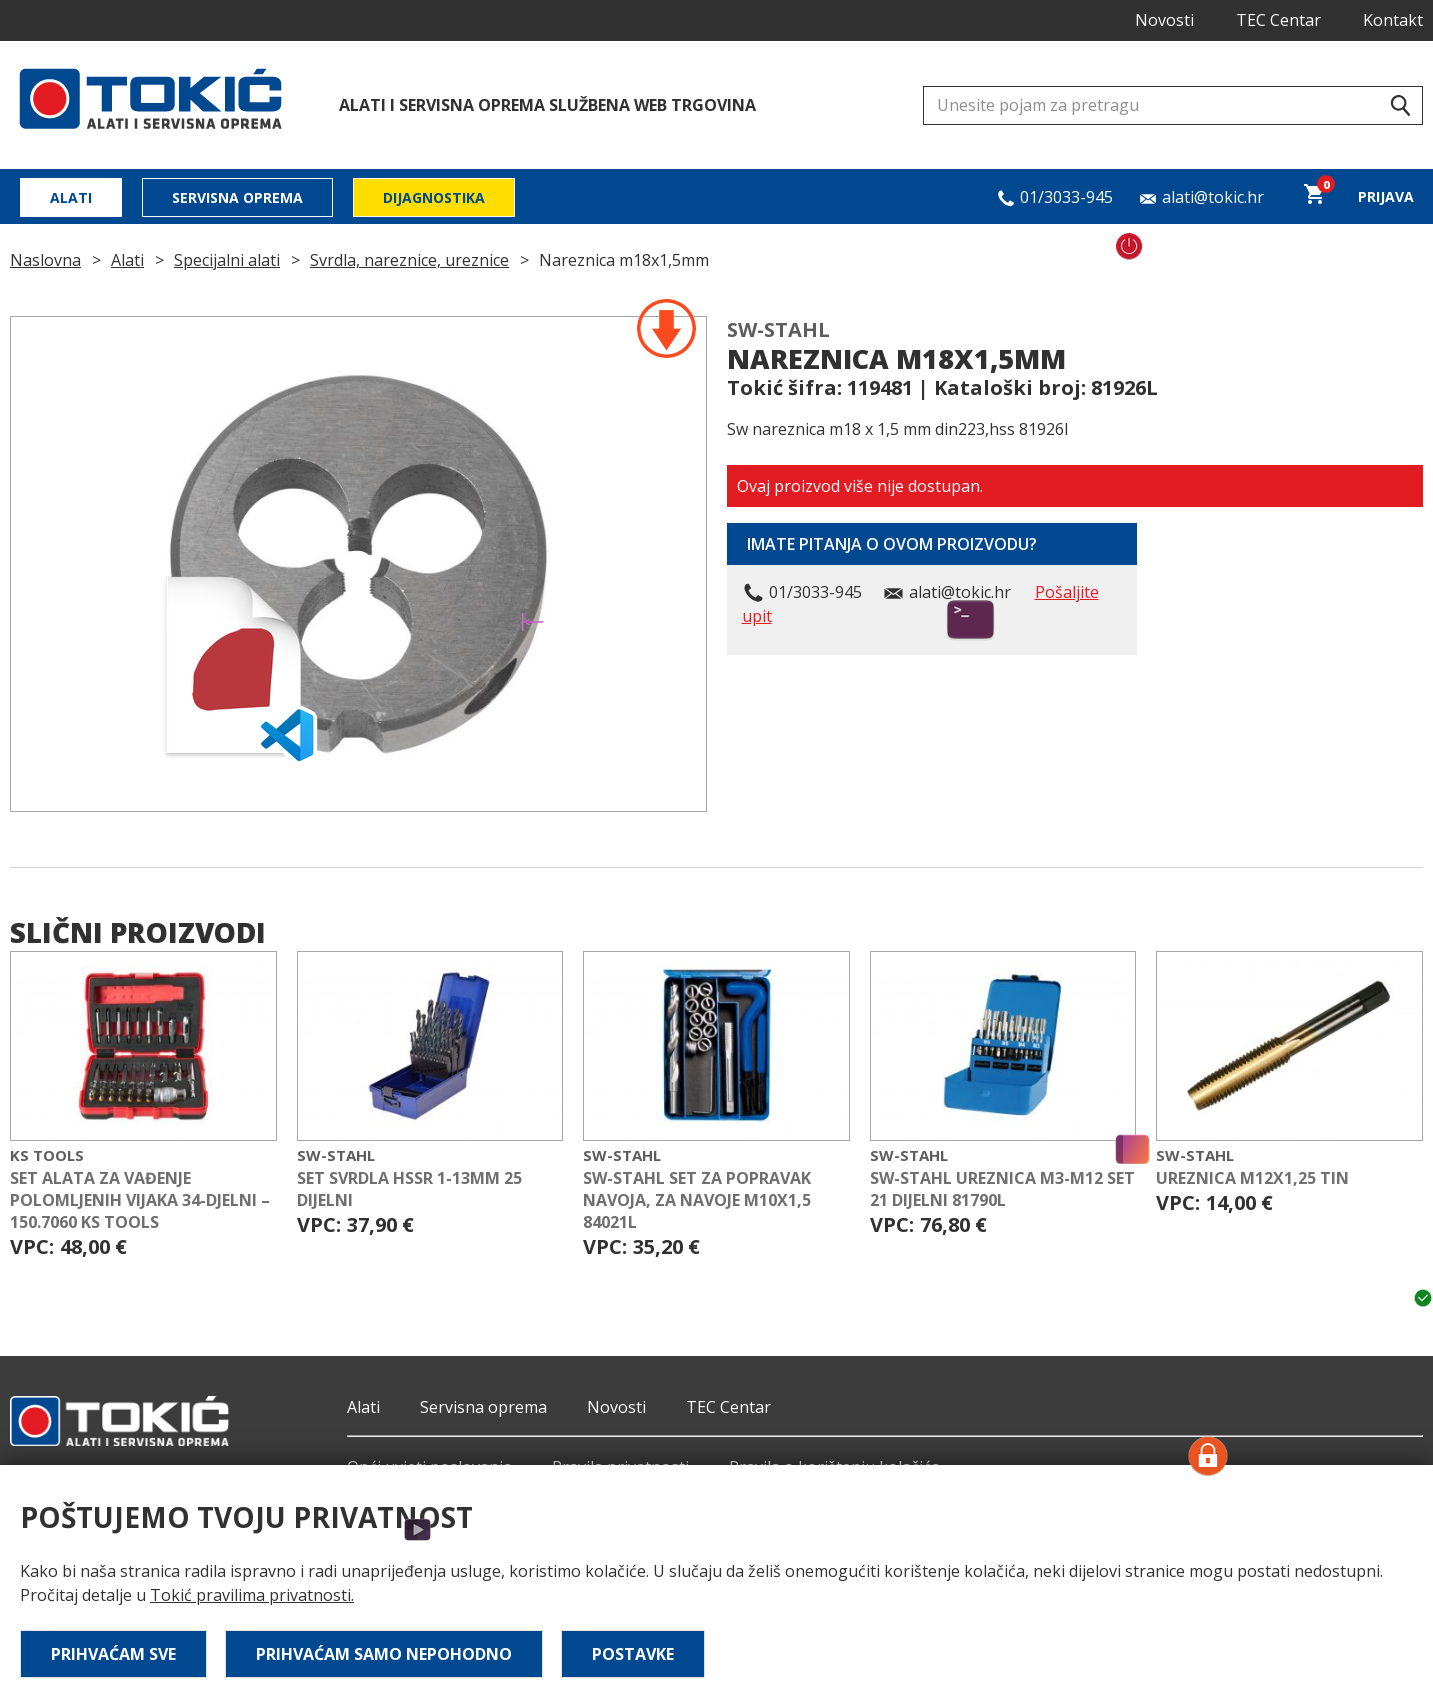 This screenshot has width=1433, height=1688. Describe the element at coordinates (417, 1528) in the screenshot. I see `a video file type indicator` at that location.